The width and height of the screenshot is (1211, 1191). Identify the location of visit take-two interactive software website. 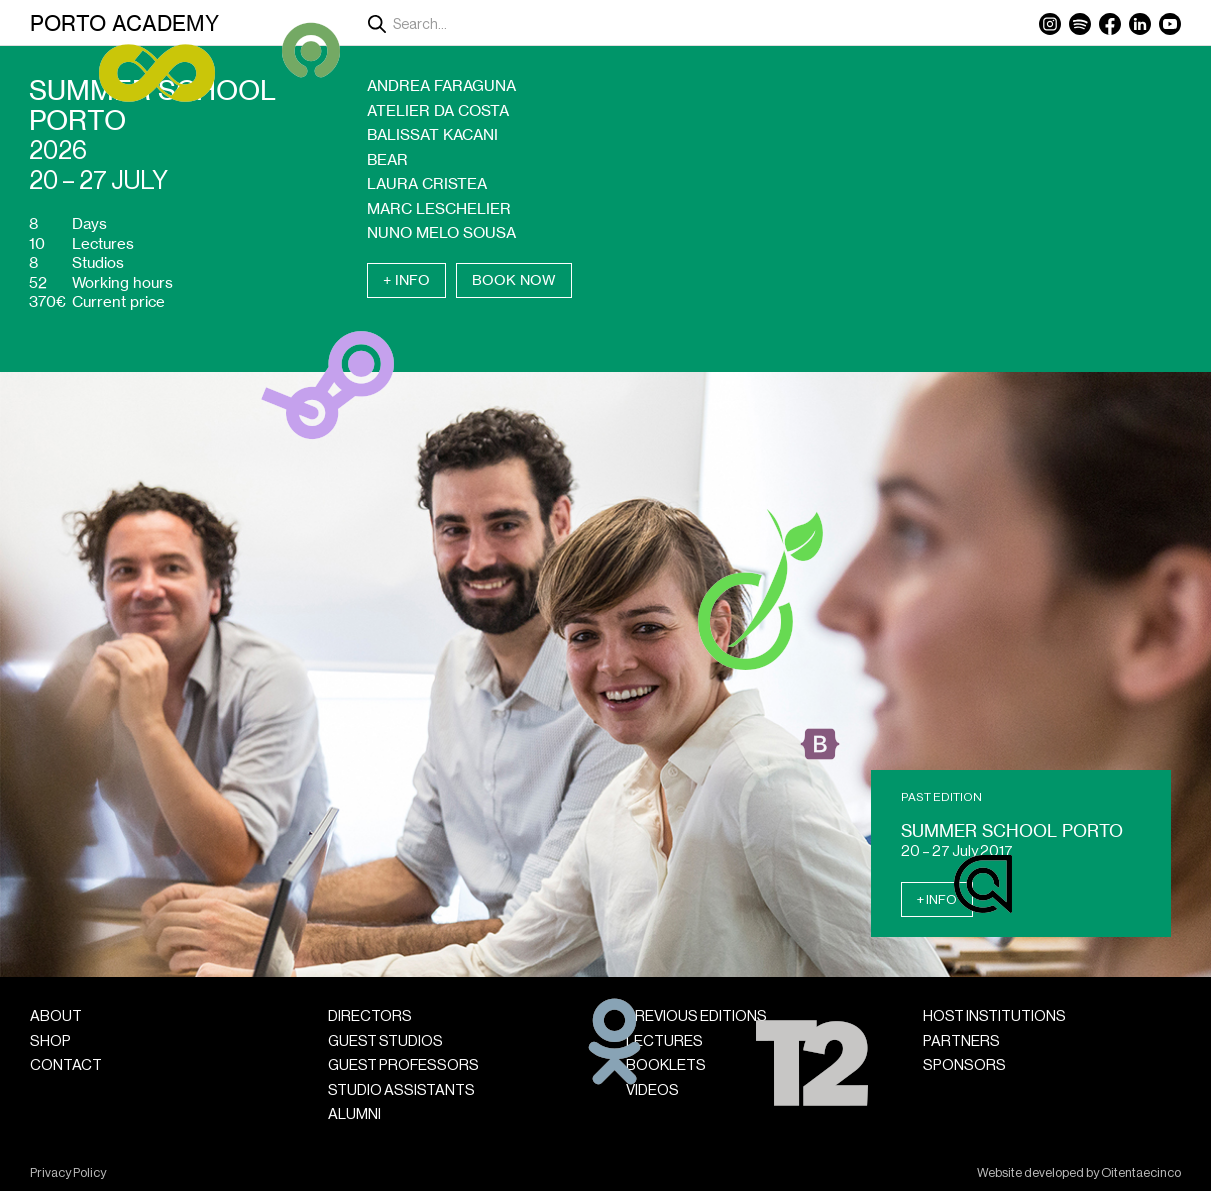
(812, 1063).